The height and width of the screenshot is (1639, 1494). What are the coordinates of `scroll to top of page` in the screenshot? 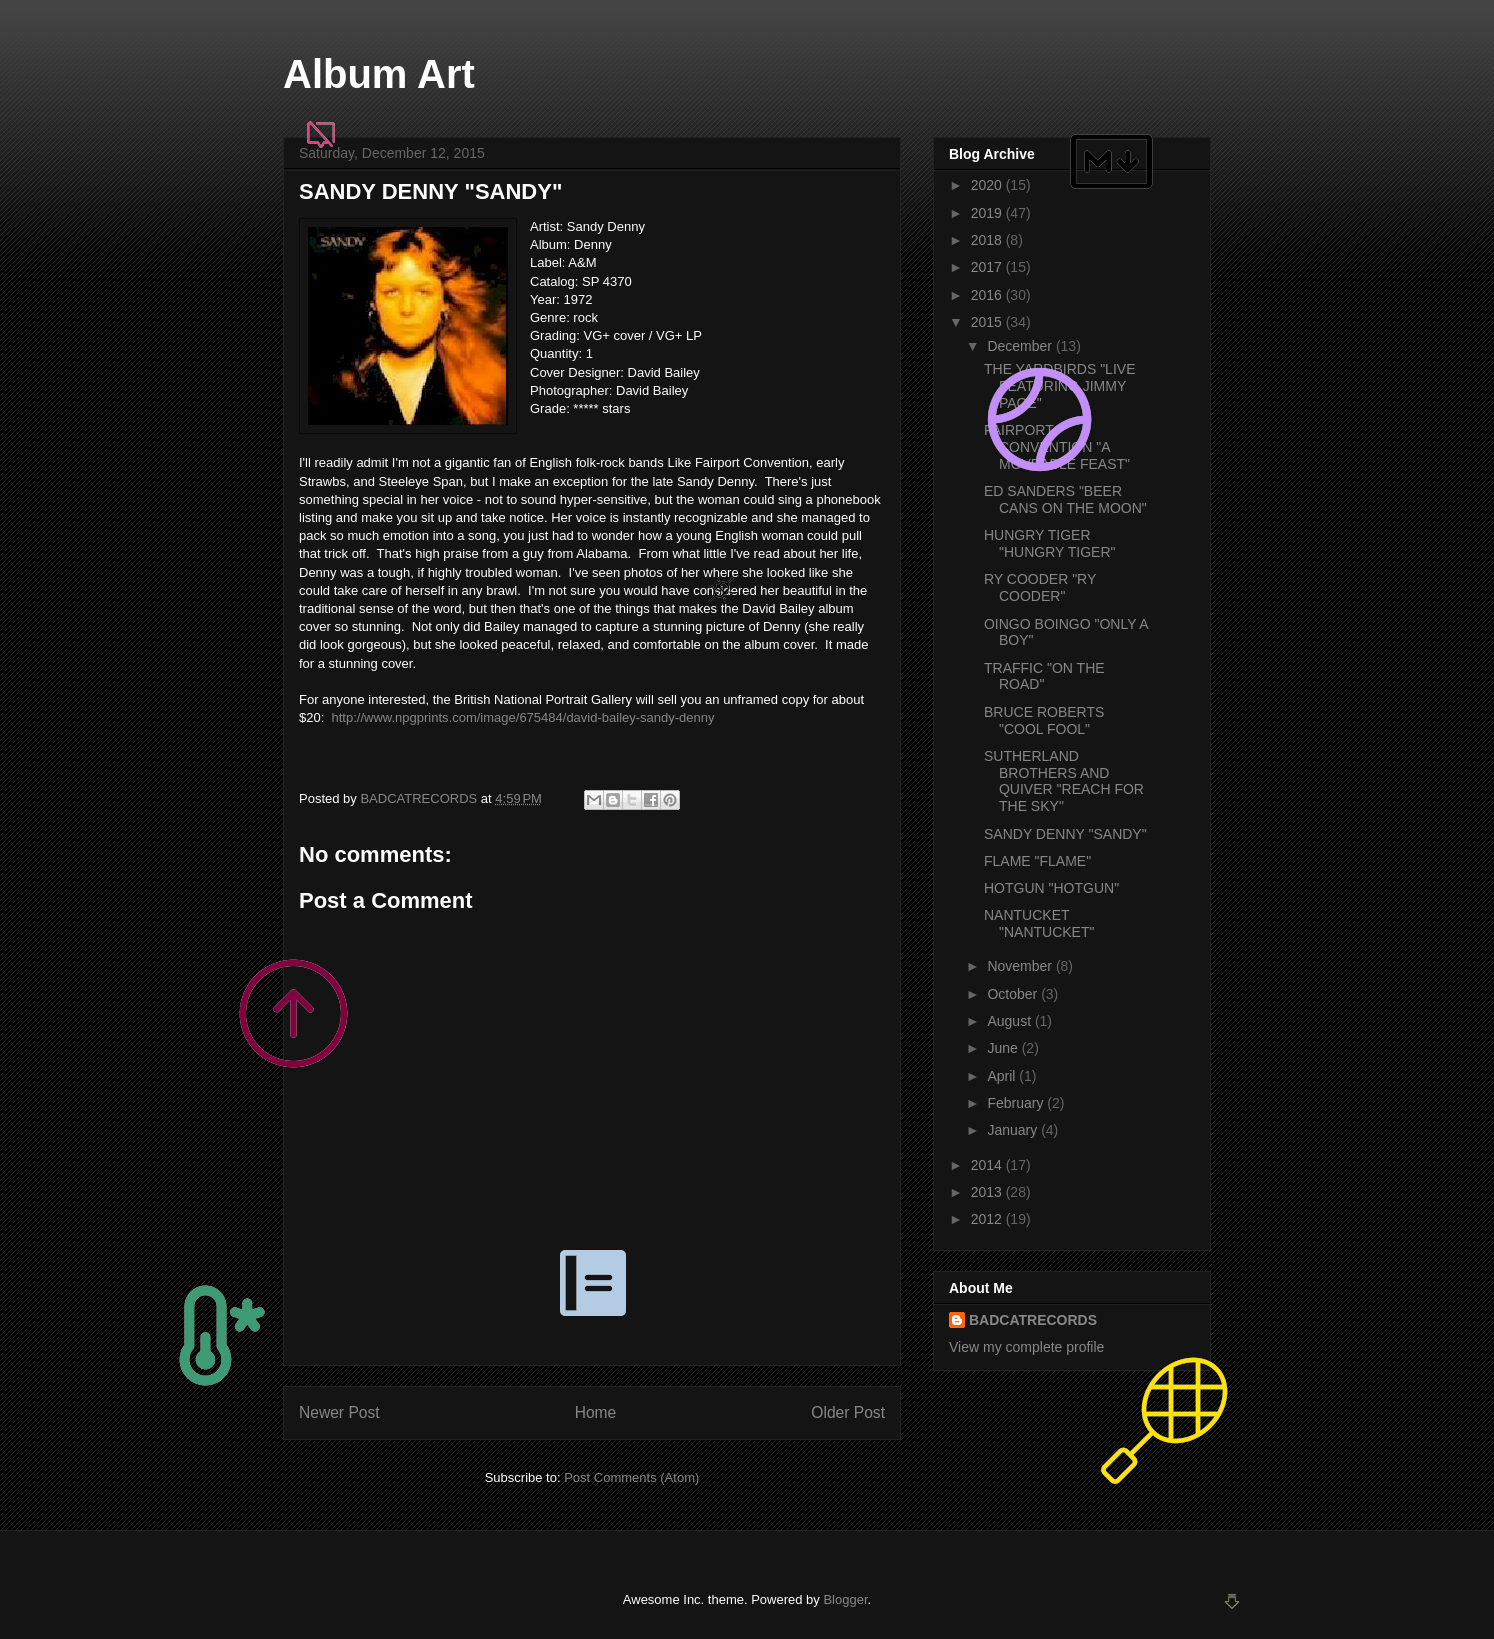 It's located at (293, 1013).